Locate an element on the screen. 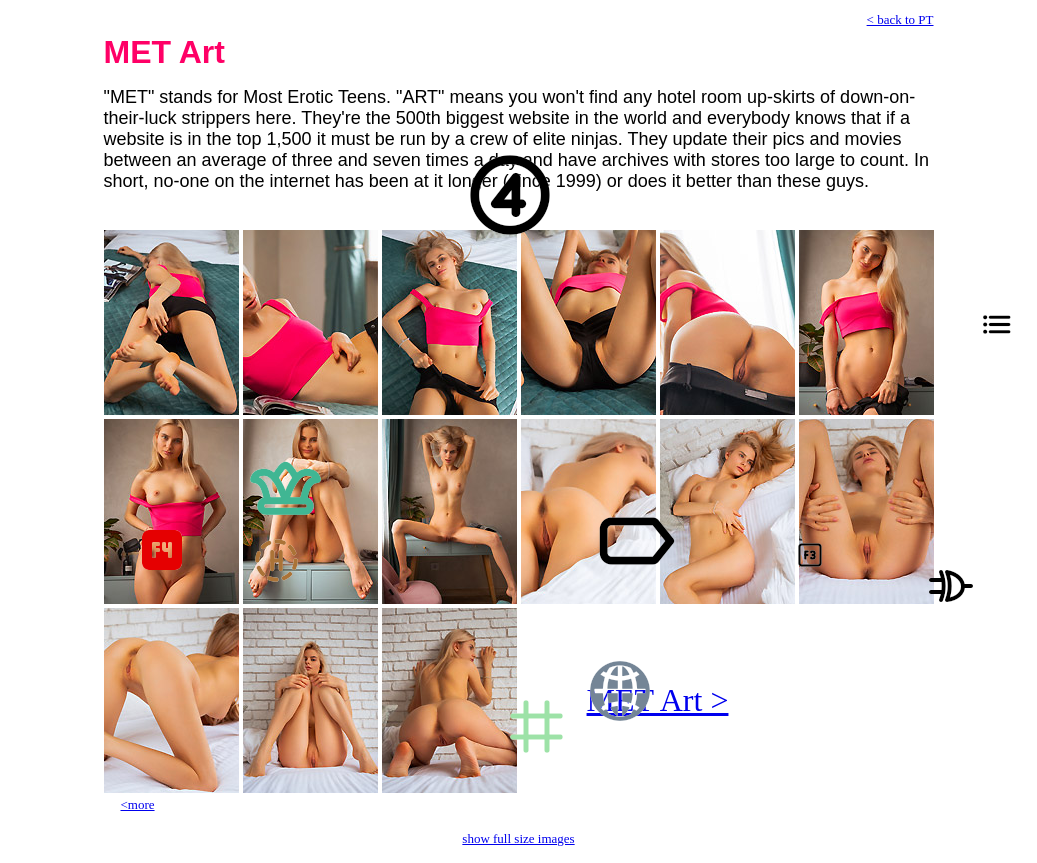 Image resolution: width=1037 pixels, height=863 pixels. press F3 keyboard shortcut is located at coordinates (810, 555).